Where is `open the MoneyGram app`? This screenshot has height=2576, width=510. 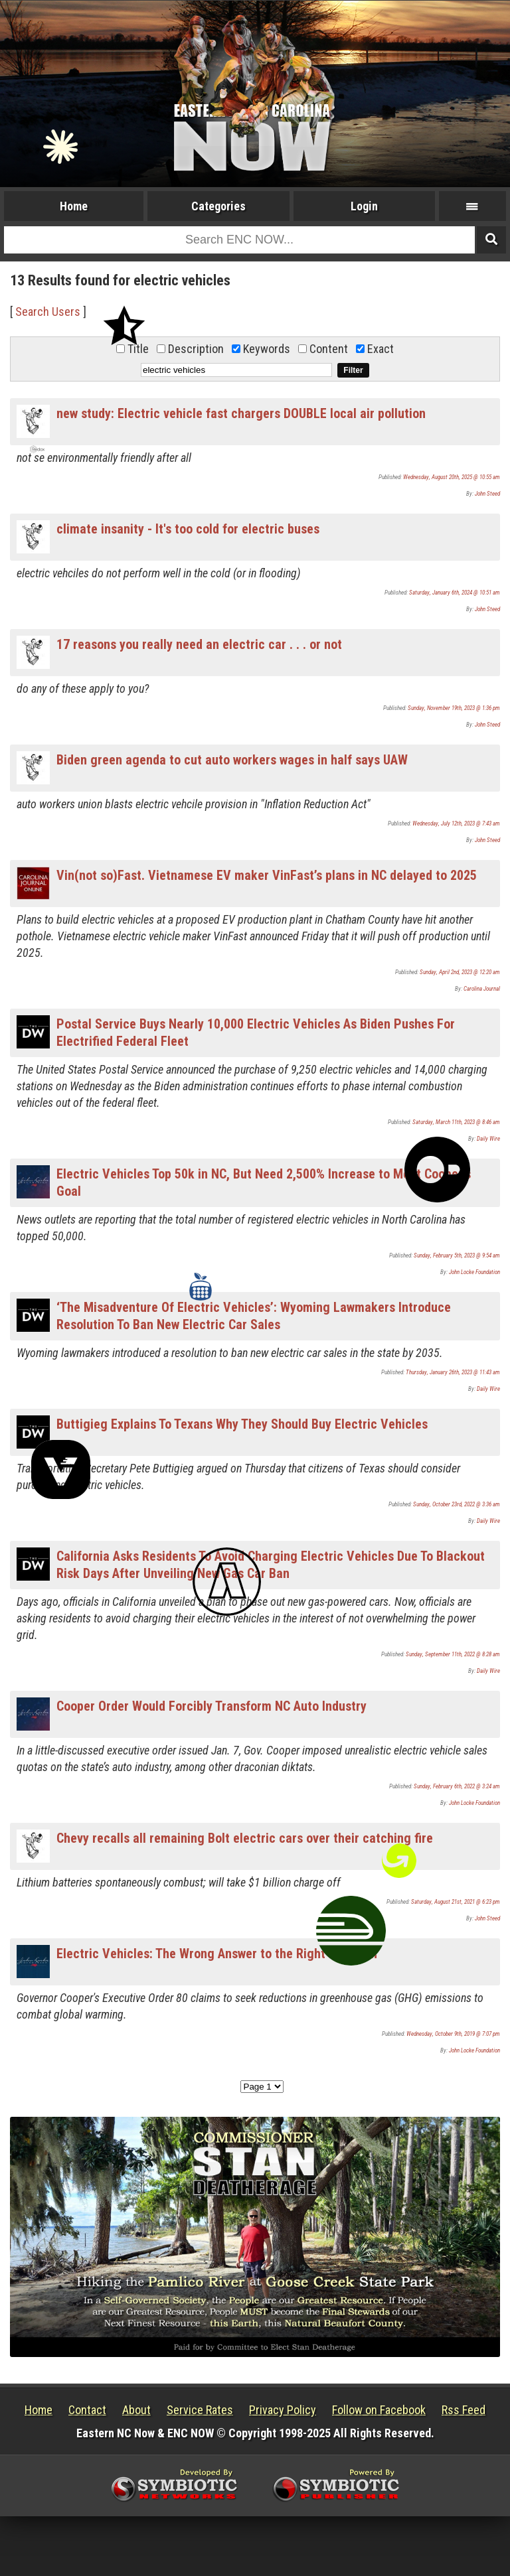 open the MoneyGram app is located at coordinates (399, 1861).